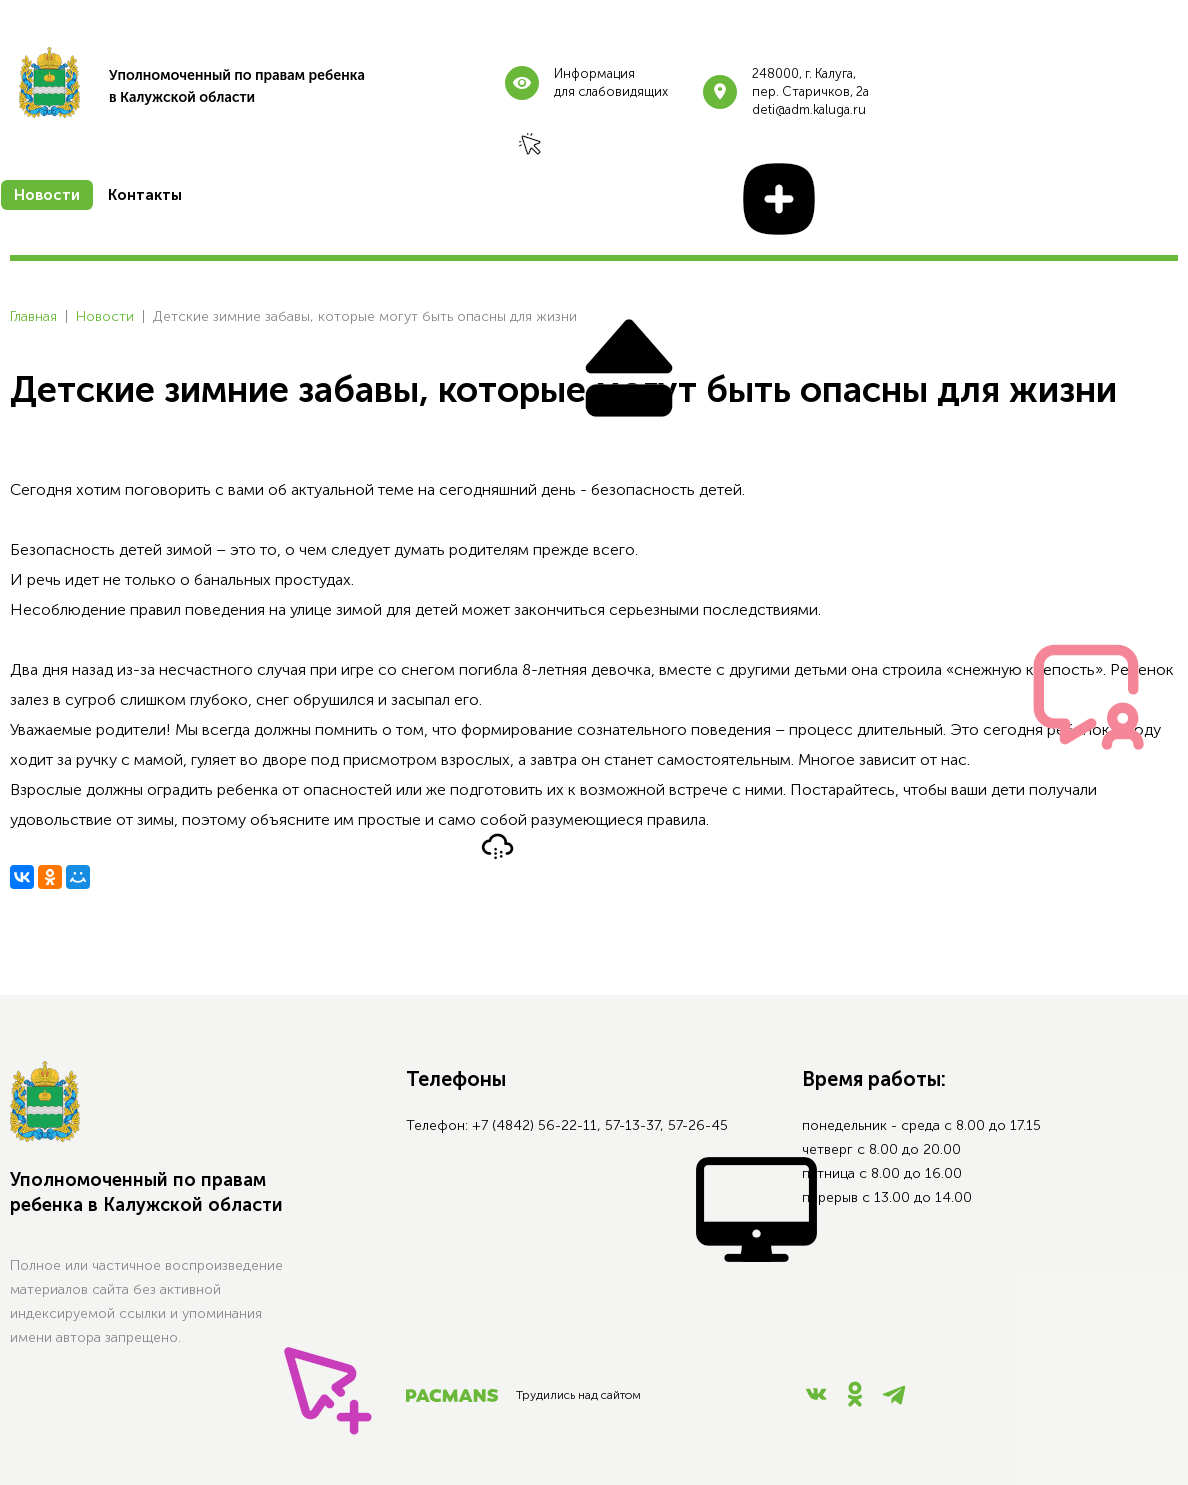 This screenshot has width=1188, height=1485. Describe the element at coordinates (497, 845) in the screenshot. I see `indicates snowy weather conditions` at that location.